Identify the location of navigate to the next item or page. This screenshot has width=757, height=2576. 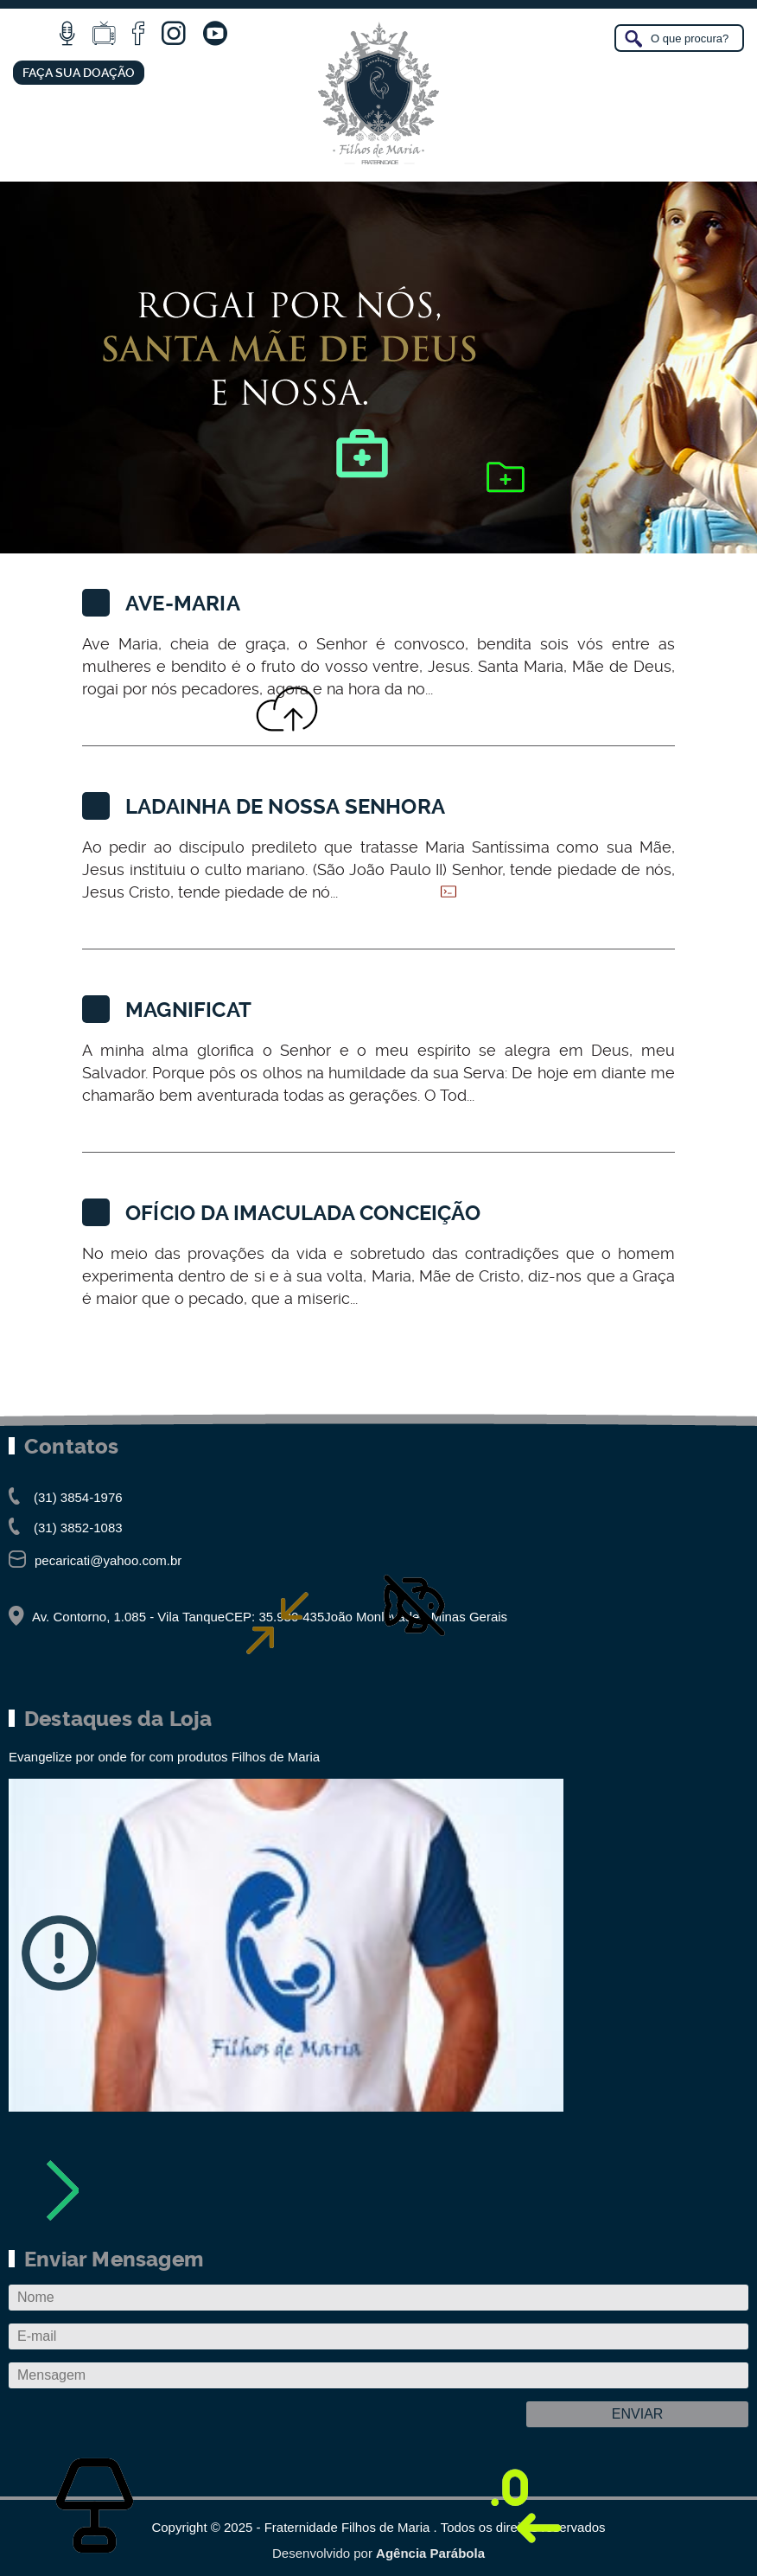
(60, 2190).